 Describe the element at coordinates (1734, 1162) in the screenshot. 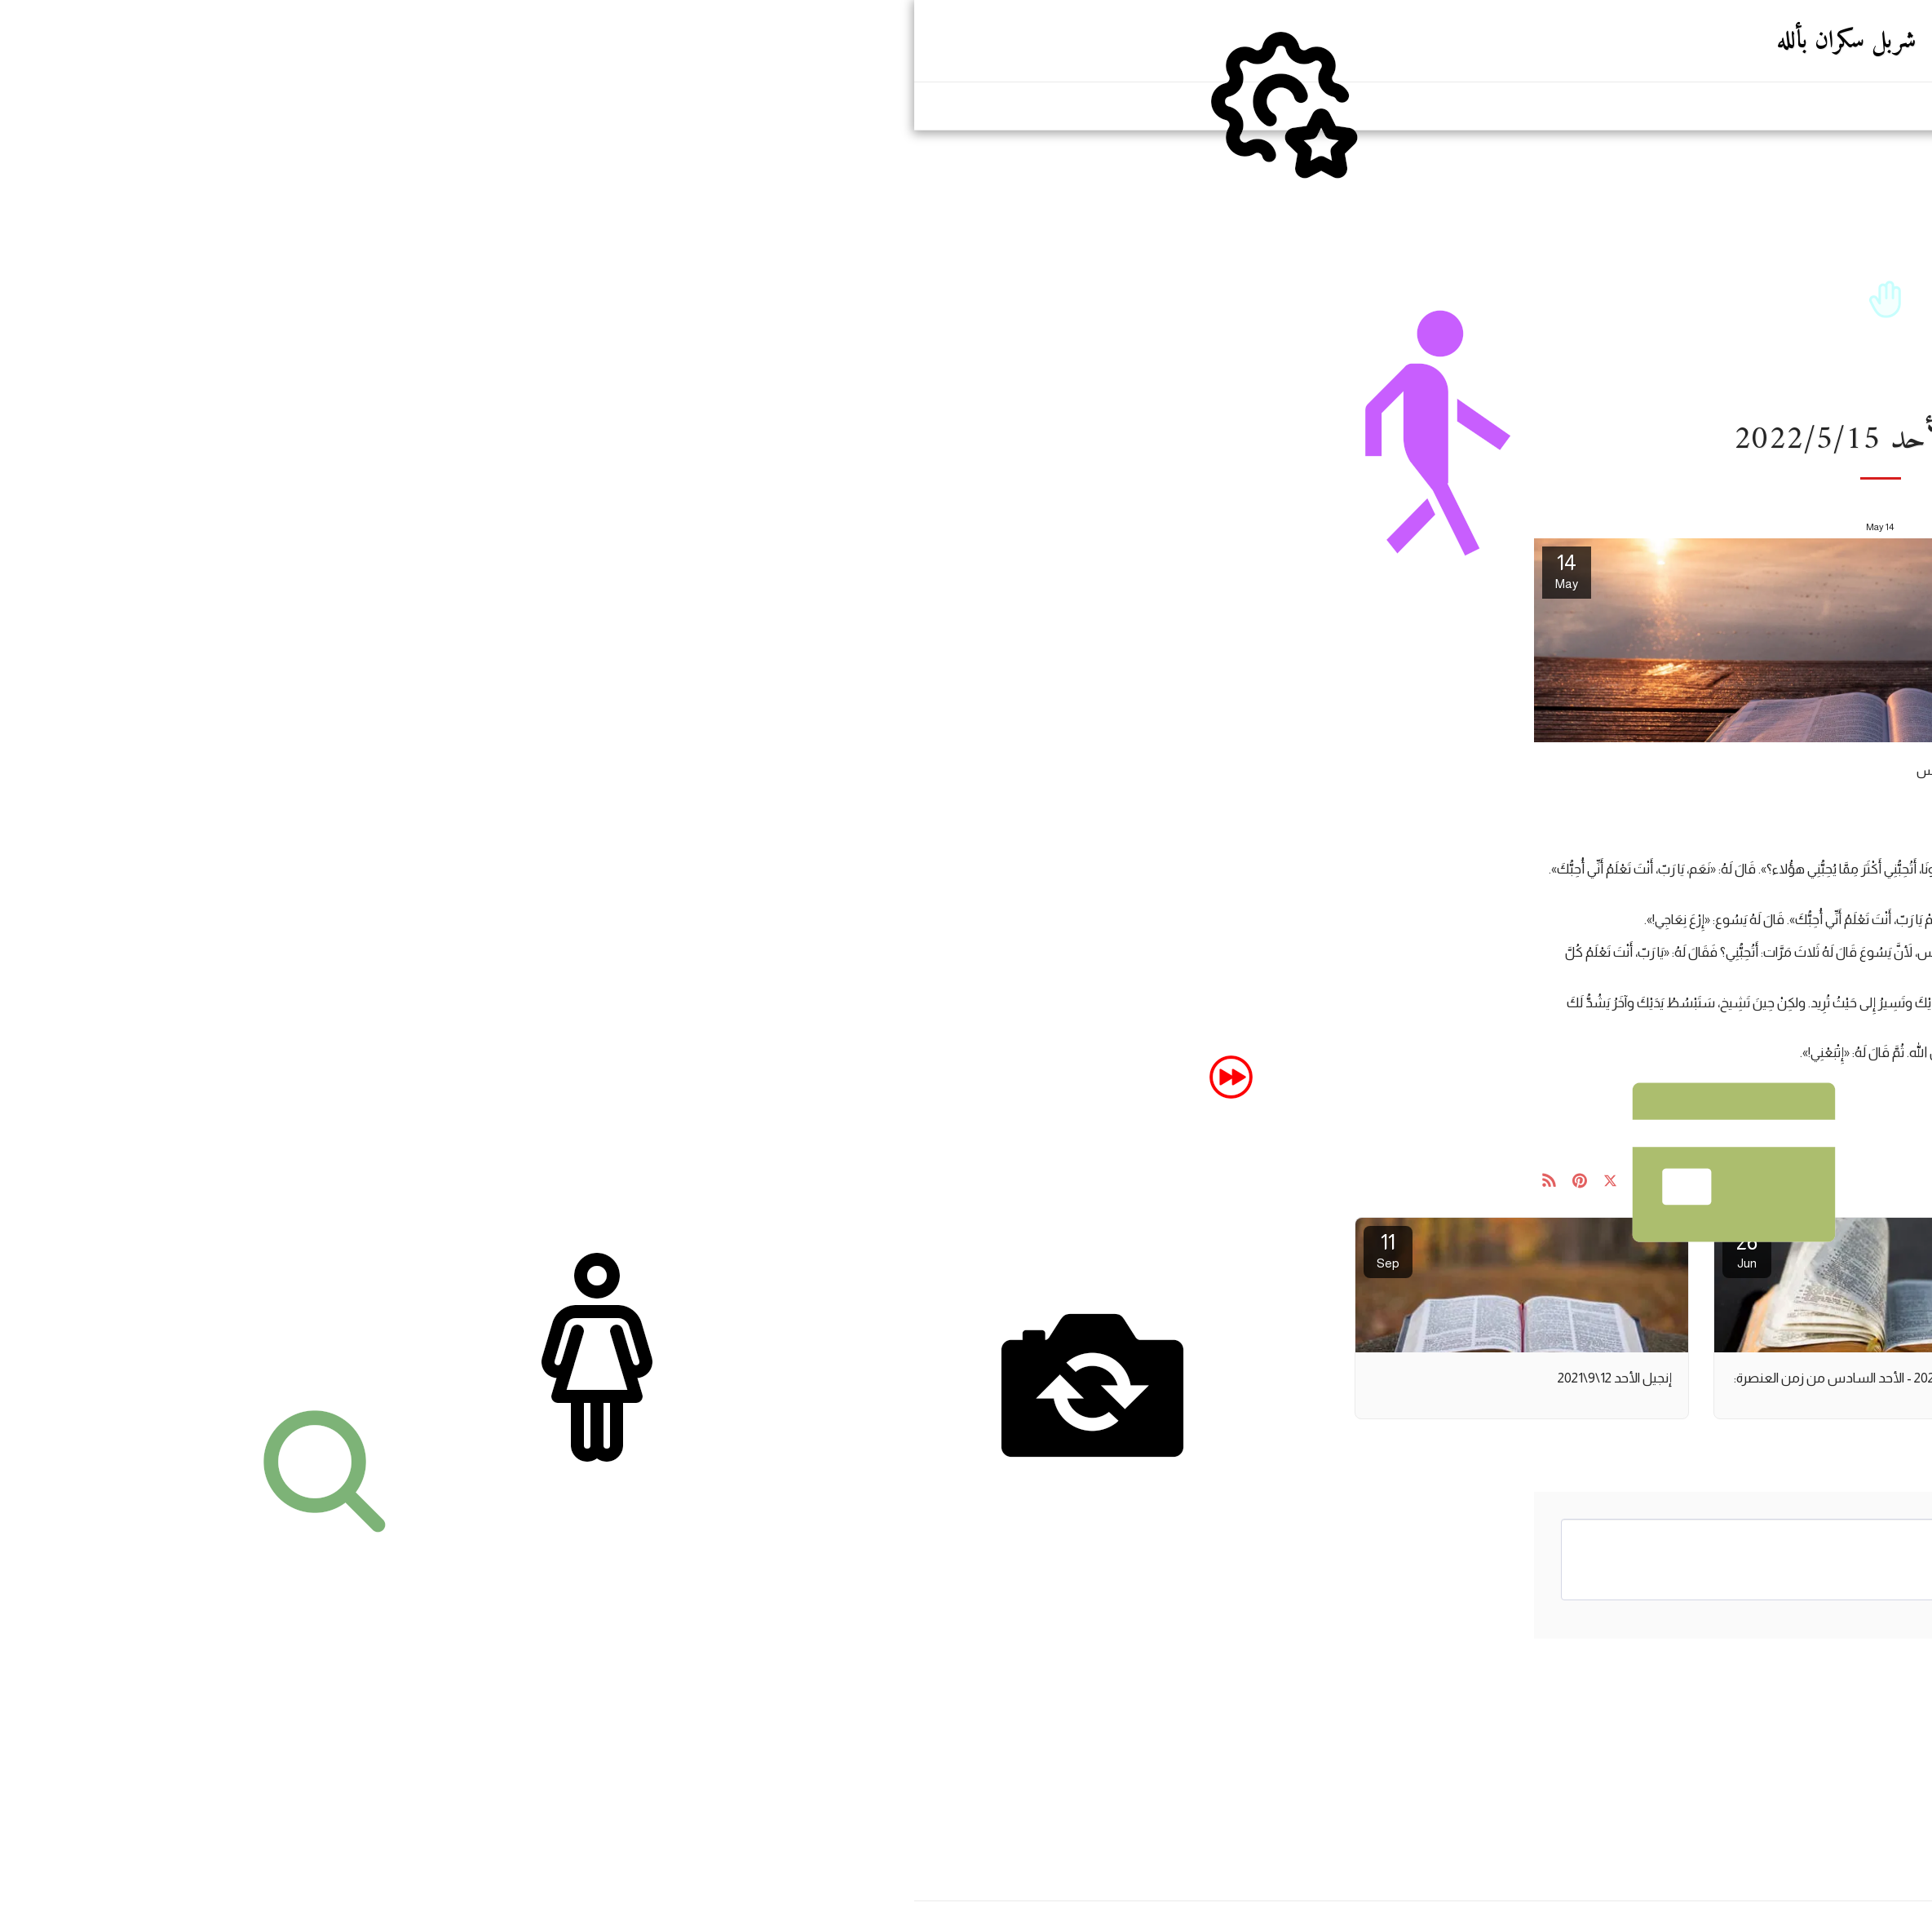

I see `manage payment methods` at that location.